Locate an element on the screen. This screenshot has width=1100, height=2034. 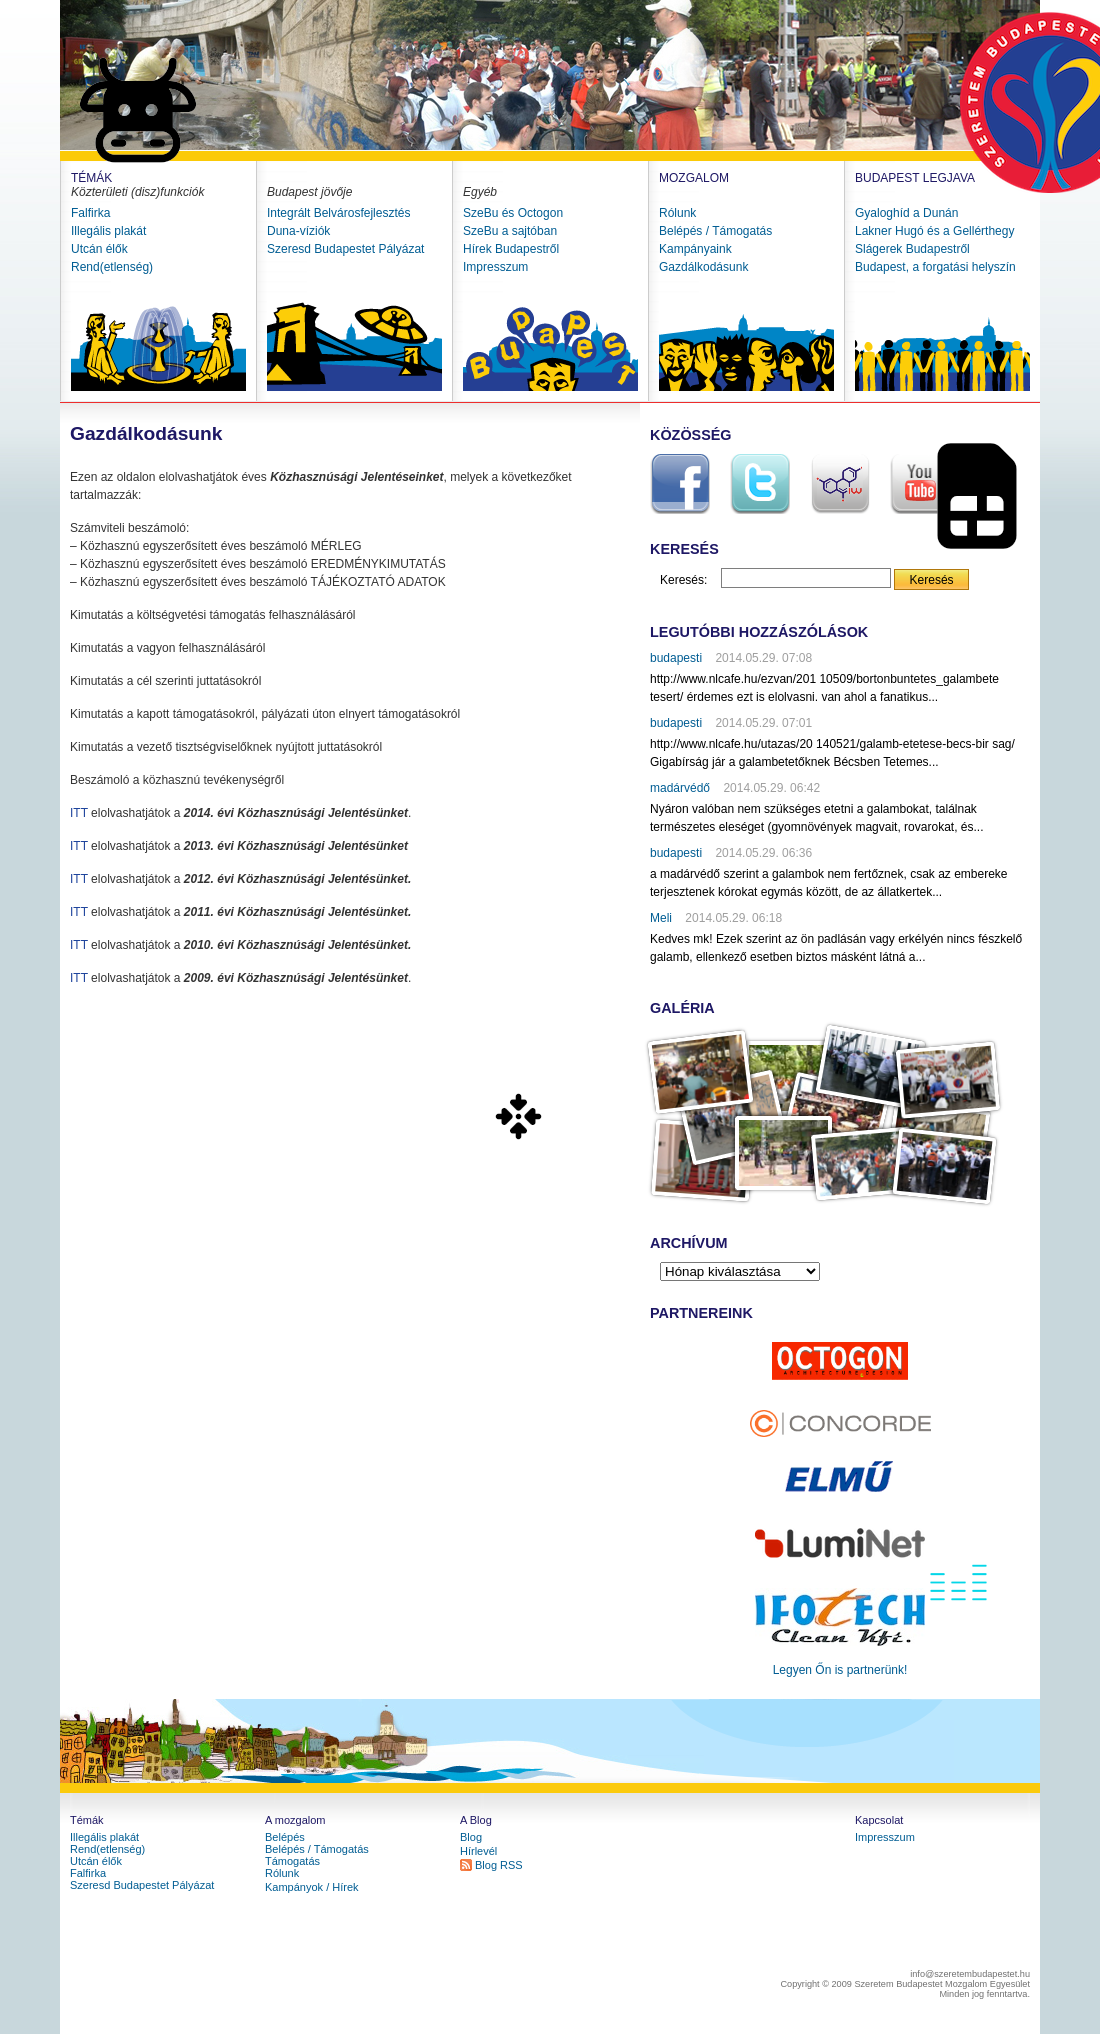
indicates dairy or farm-related content is located at coordinates (138, 112).